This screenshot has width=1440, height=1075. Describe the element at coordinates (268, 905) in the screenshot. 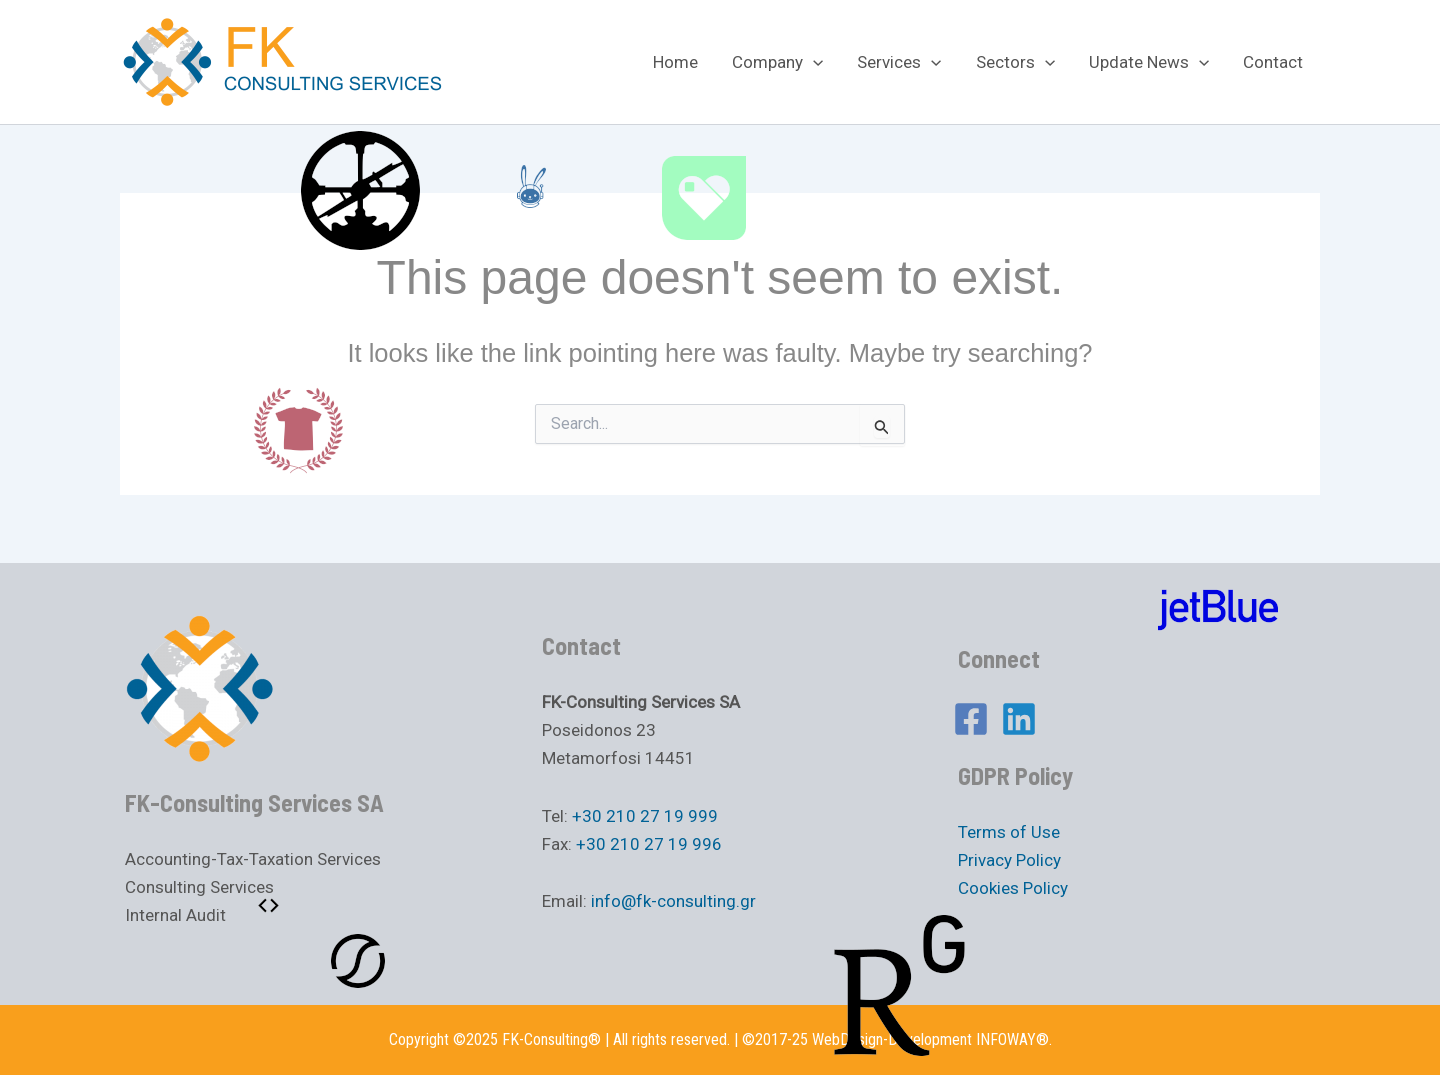

I see `expand content horizontally` at that location.